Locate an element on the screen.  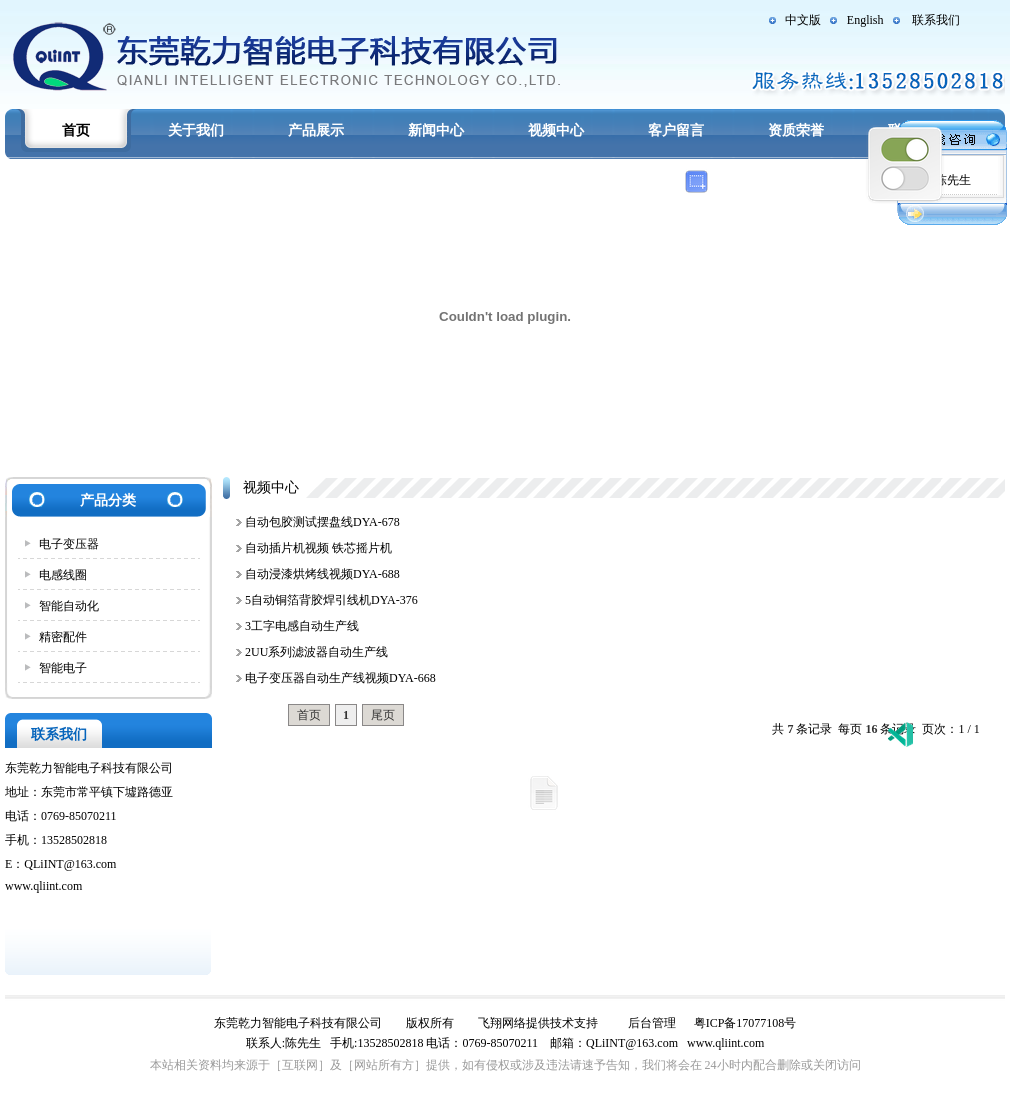
take a screenshot is located at coordinates (696, 181).